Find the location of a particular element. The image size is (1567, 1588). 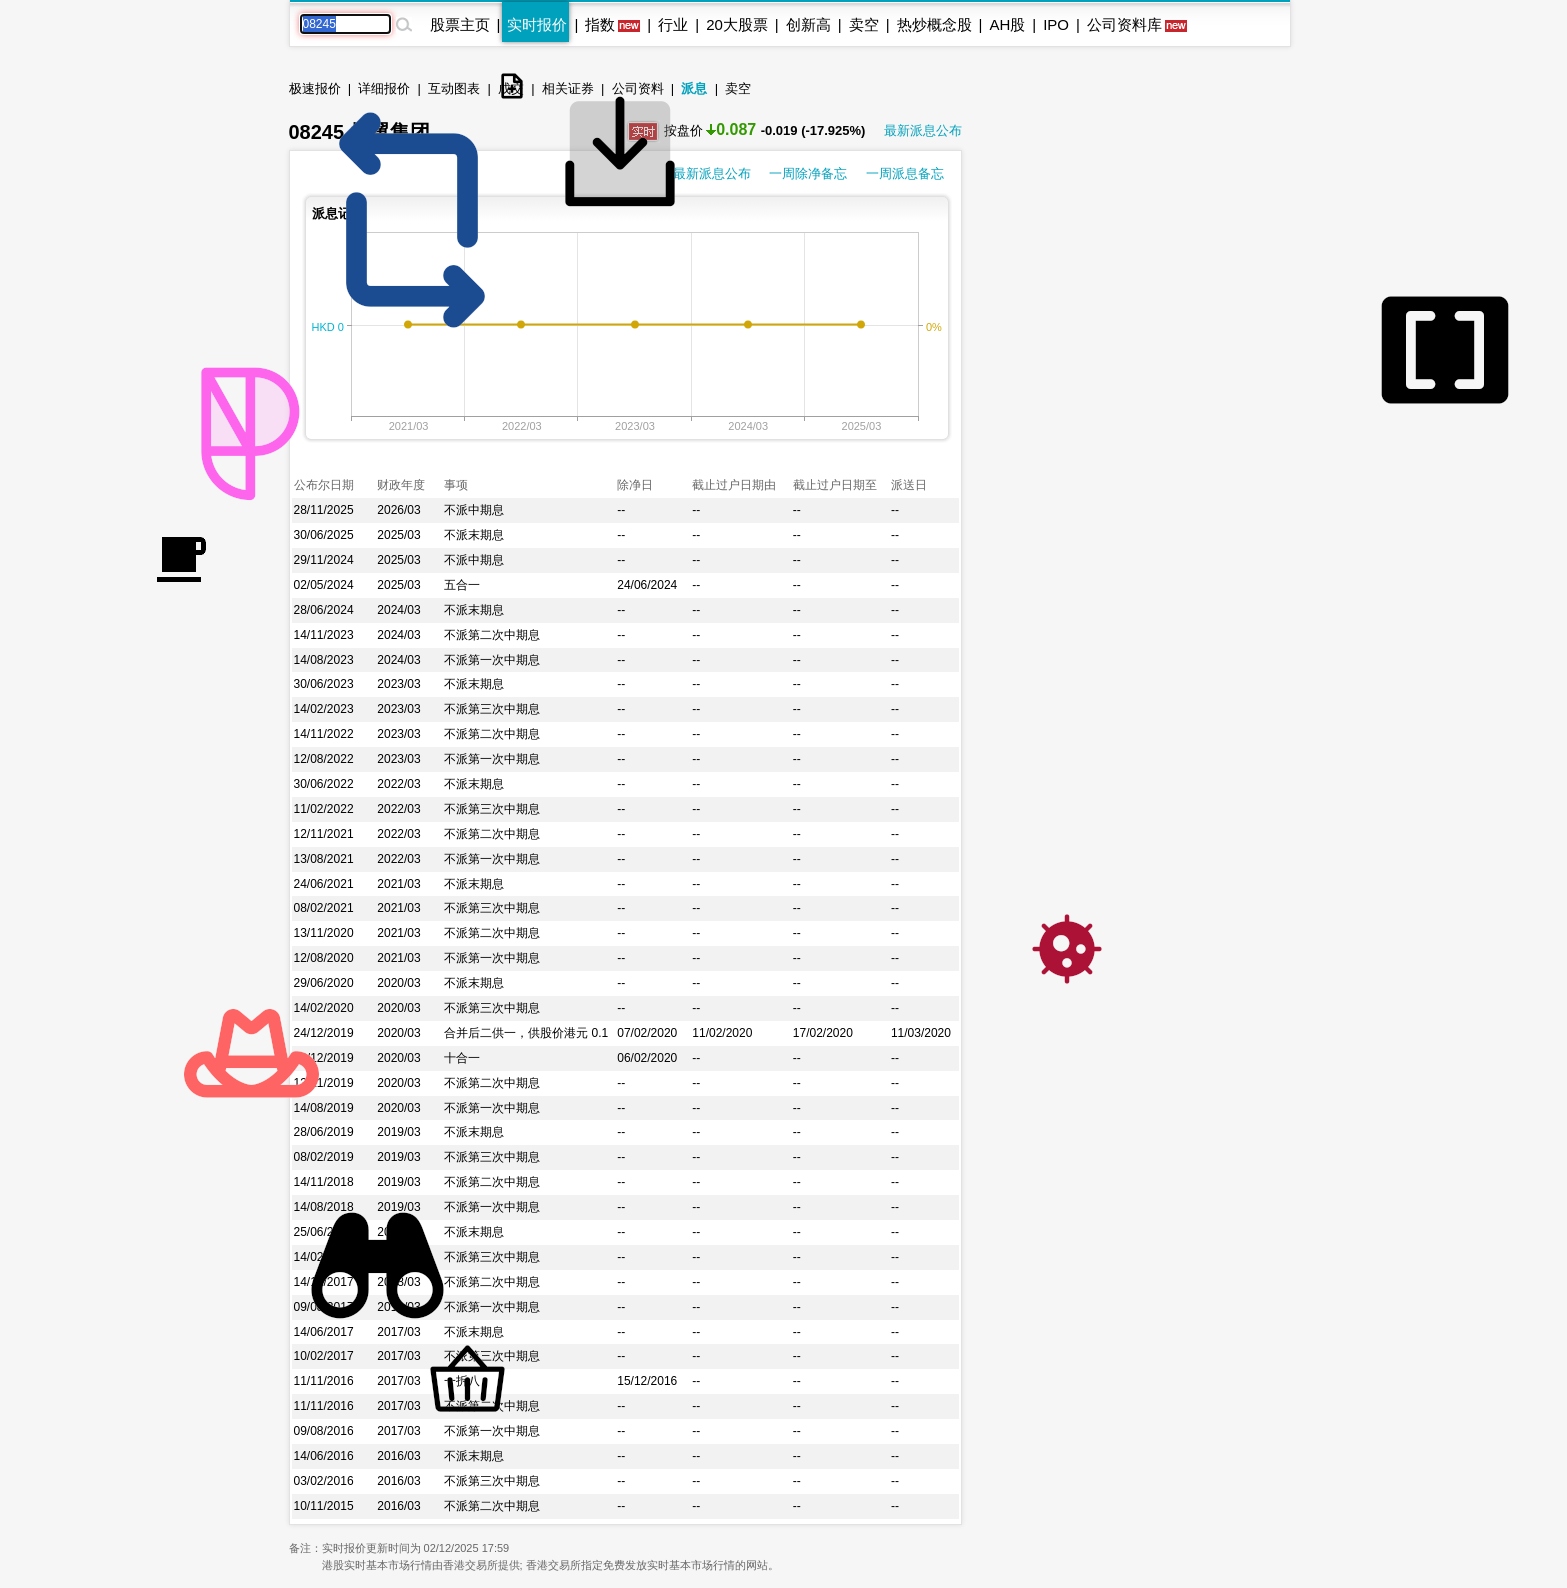

download a file to your device is located at coordinates (620, 156).